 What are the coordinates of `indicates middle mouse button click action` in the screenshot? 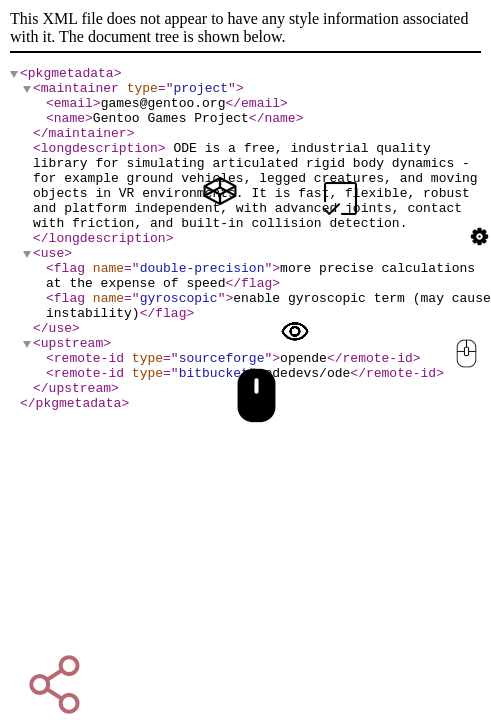 It's located at (466, 353).